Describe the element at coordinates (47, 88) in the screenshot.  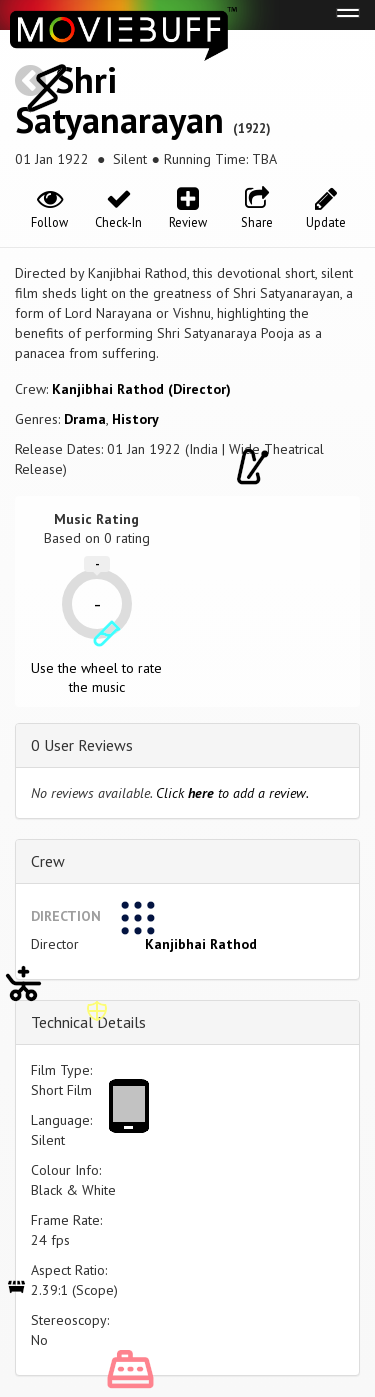
I see `access THORChain cryptocurrency services` at that location.